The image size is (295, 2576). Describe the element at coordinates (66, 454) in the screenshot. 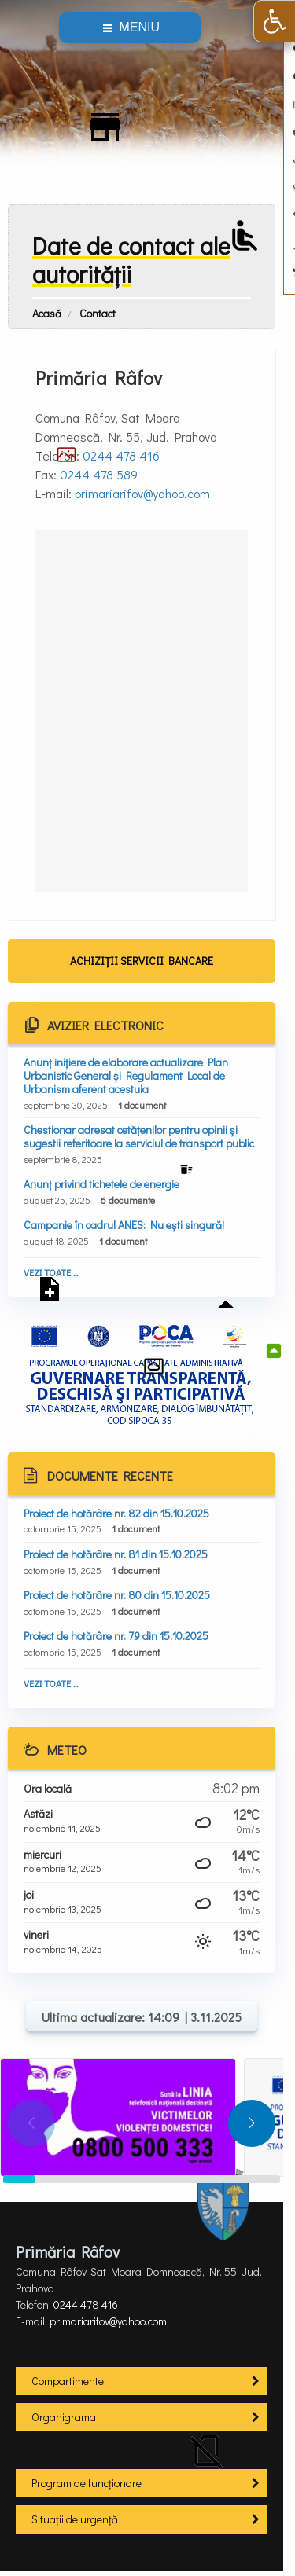

I see `view photo or image` at that location.